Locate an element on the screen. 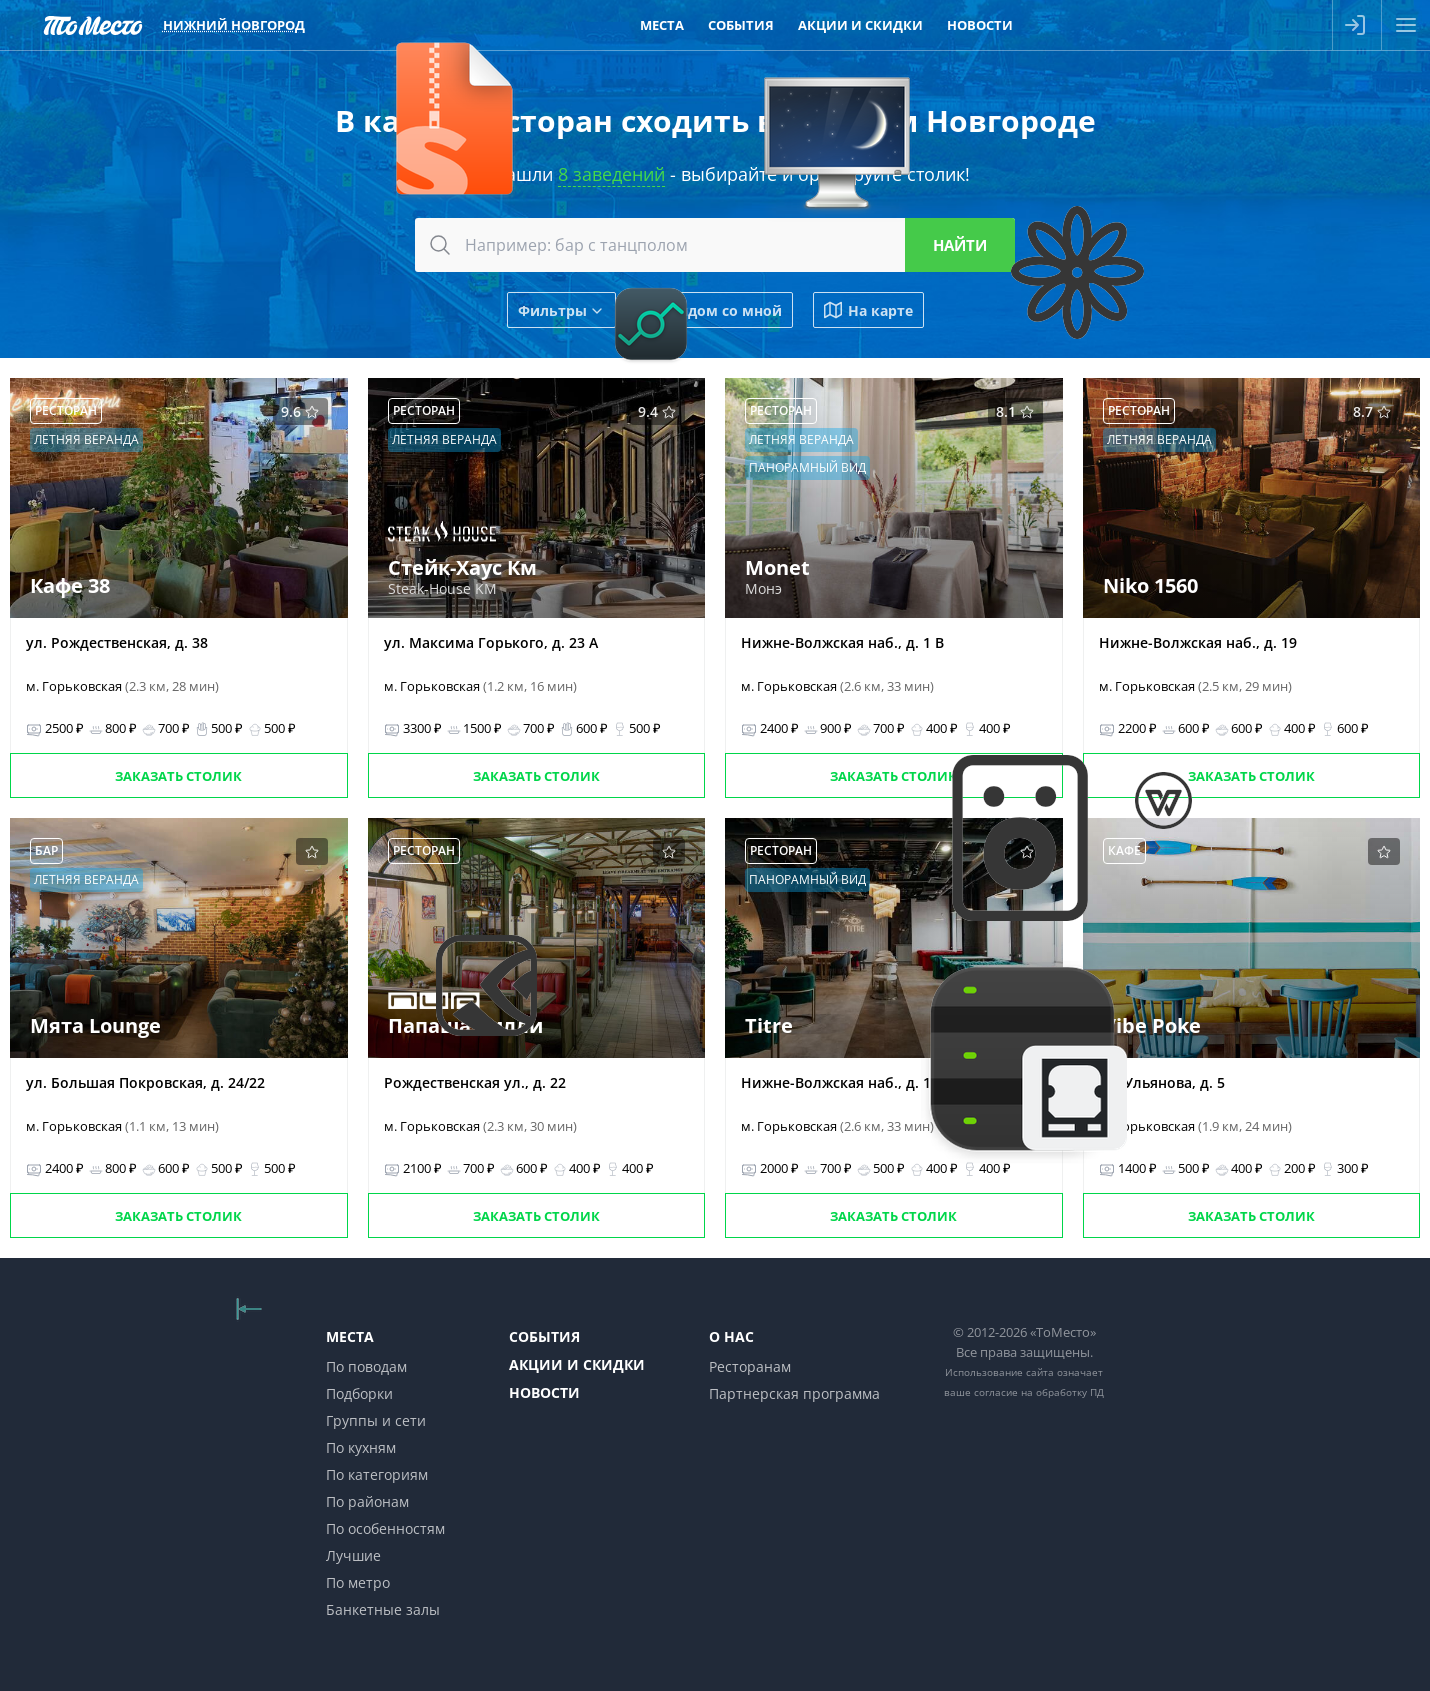  go to the first item in a list or sequence is located at coordinates (249, 1309).